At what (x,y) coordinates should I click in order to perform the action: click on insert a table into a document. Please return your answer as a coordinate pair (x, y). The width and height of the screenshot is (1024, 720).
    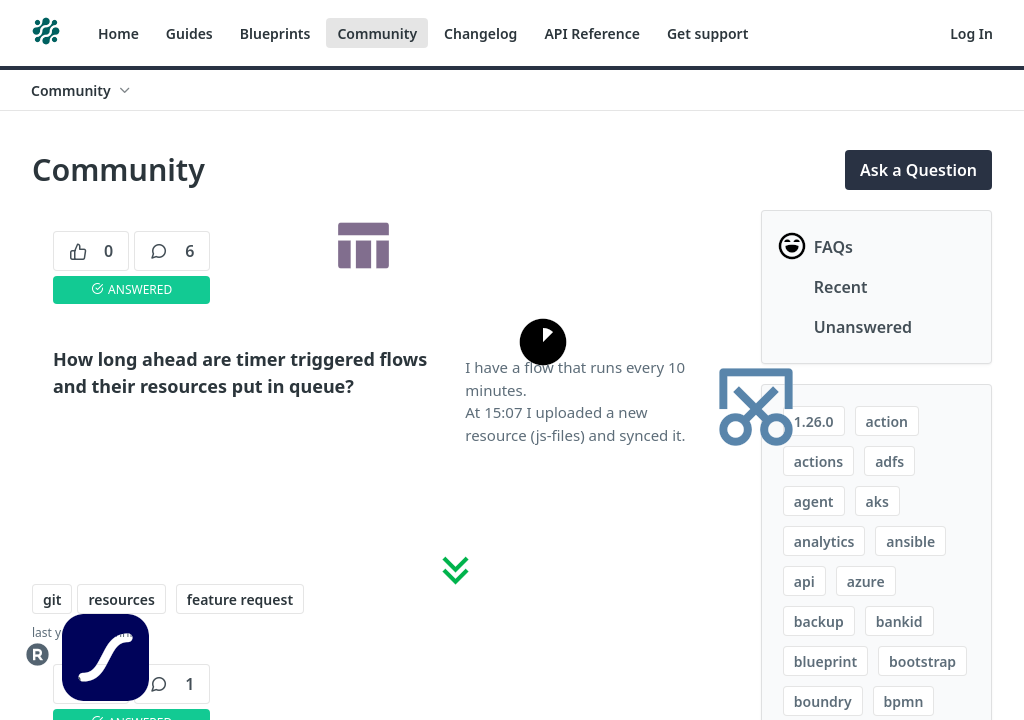
    Looking at the image, I should click on (363, 245).